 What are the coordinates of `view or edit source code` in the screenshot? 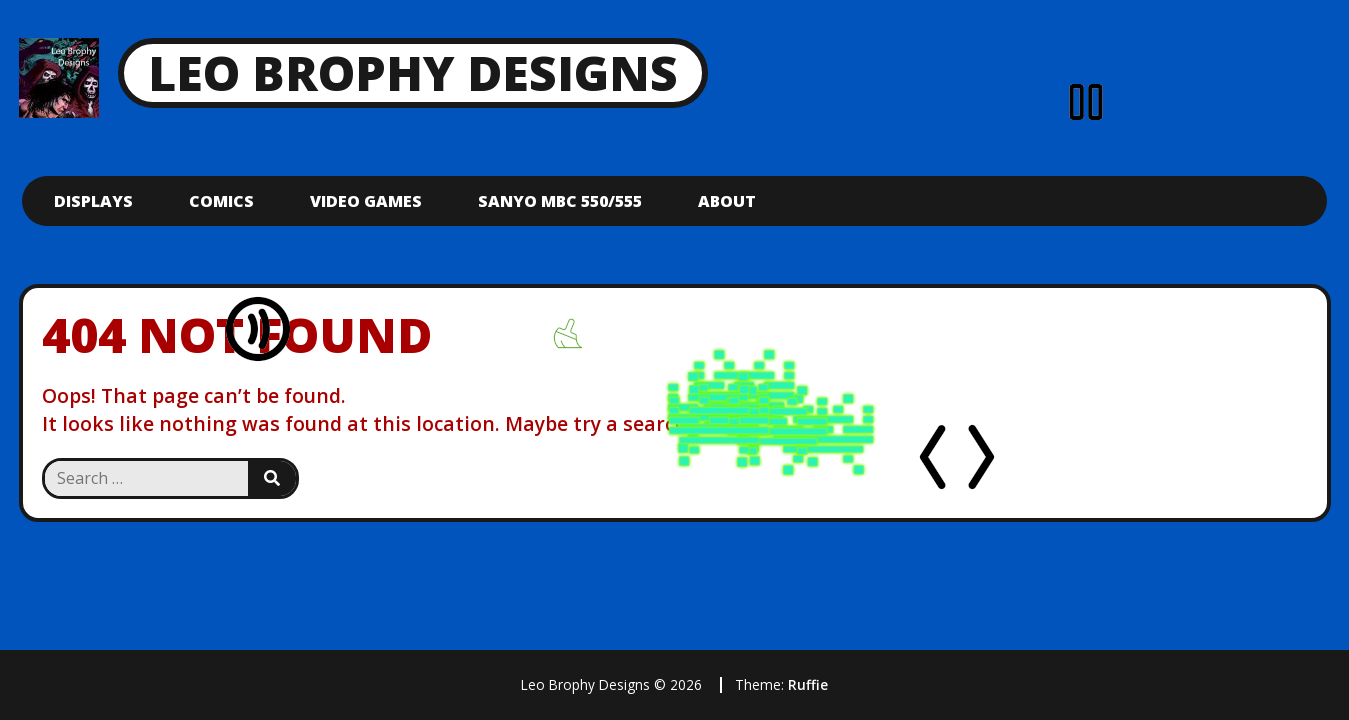 It's located at (957, 457).